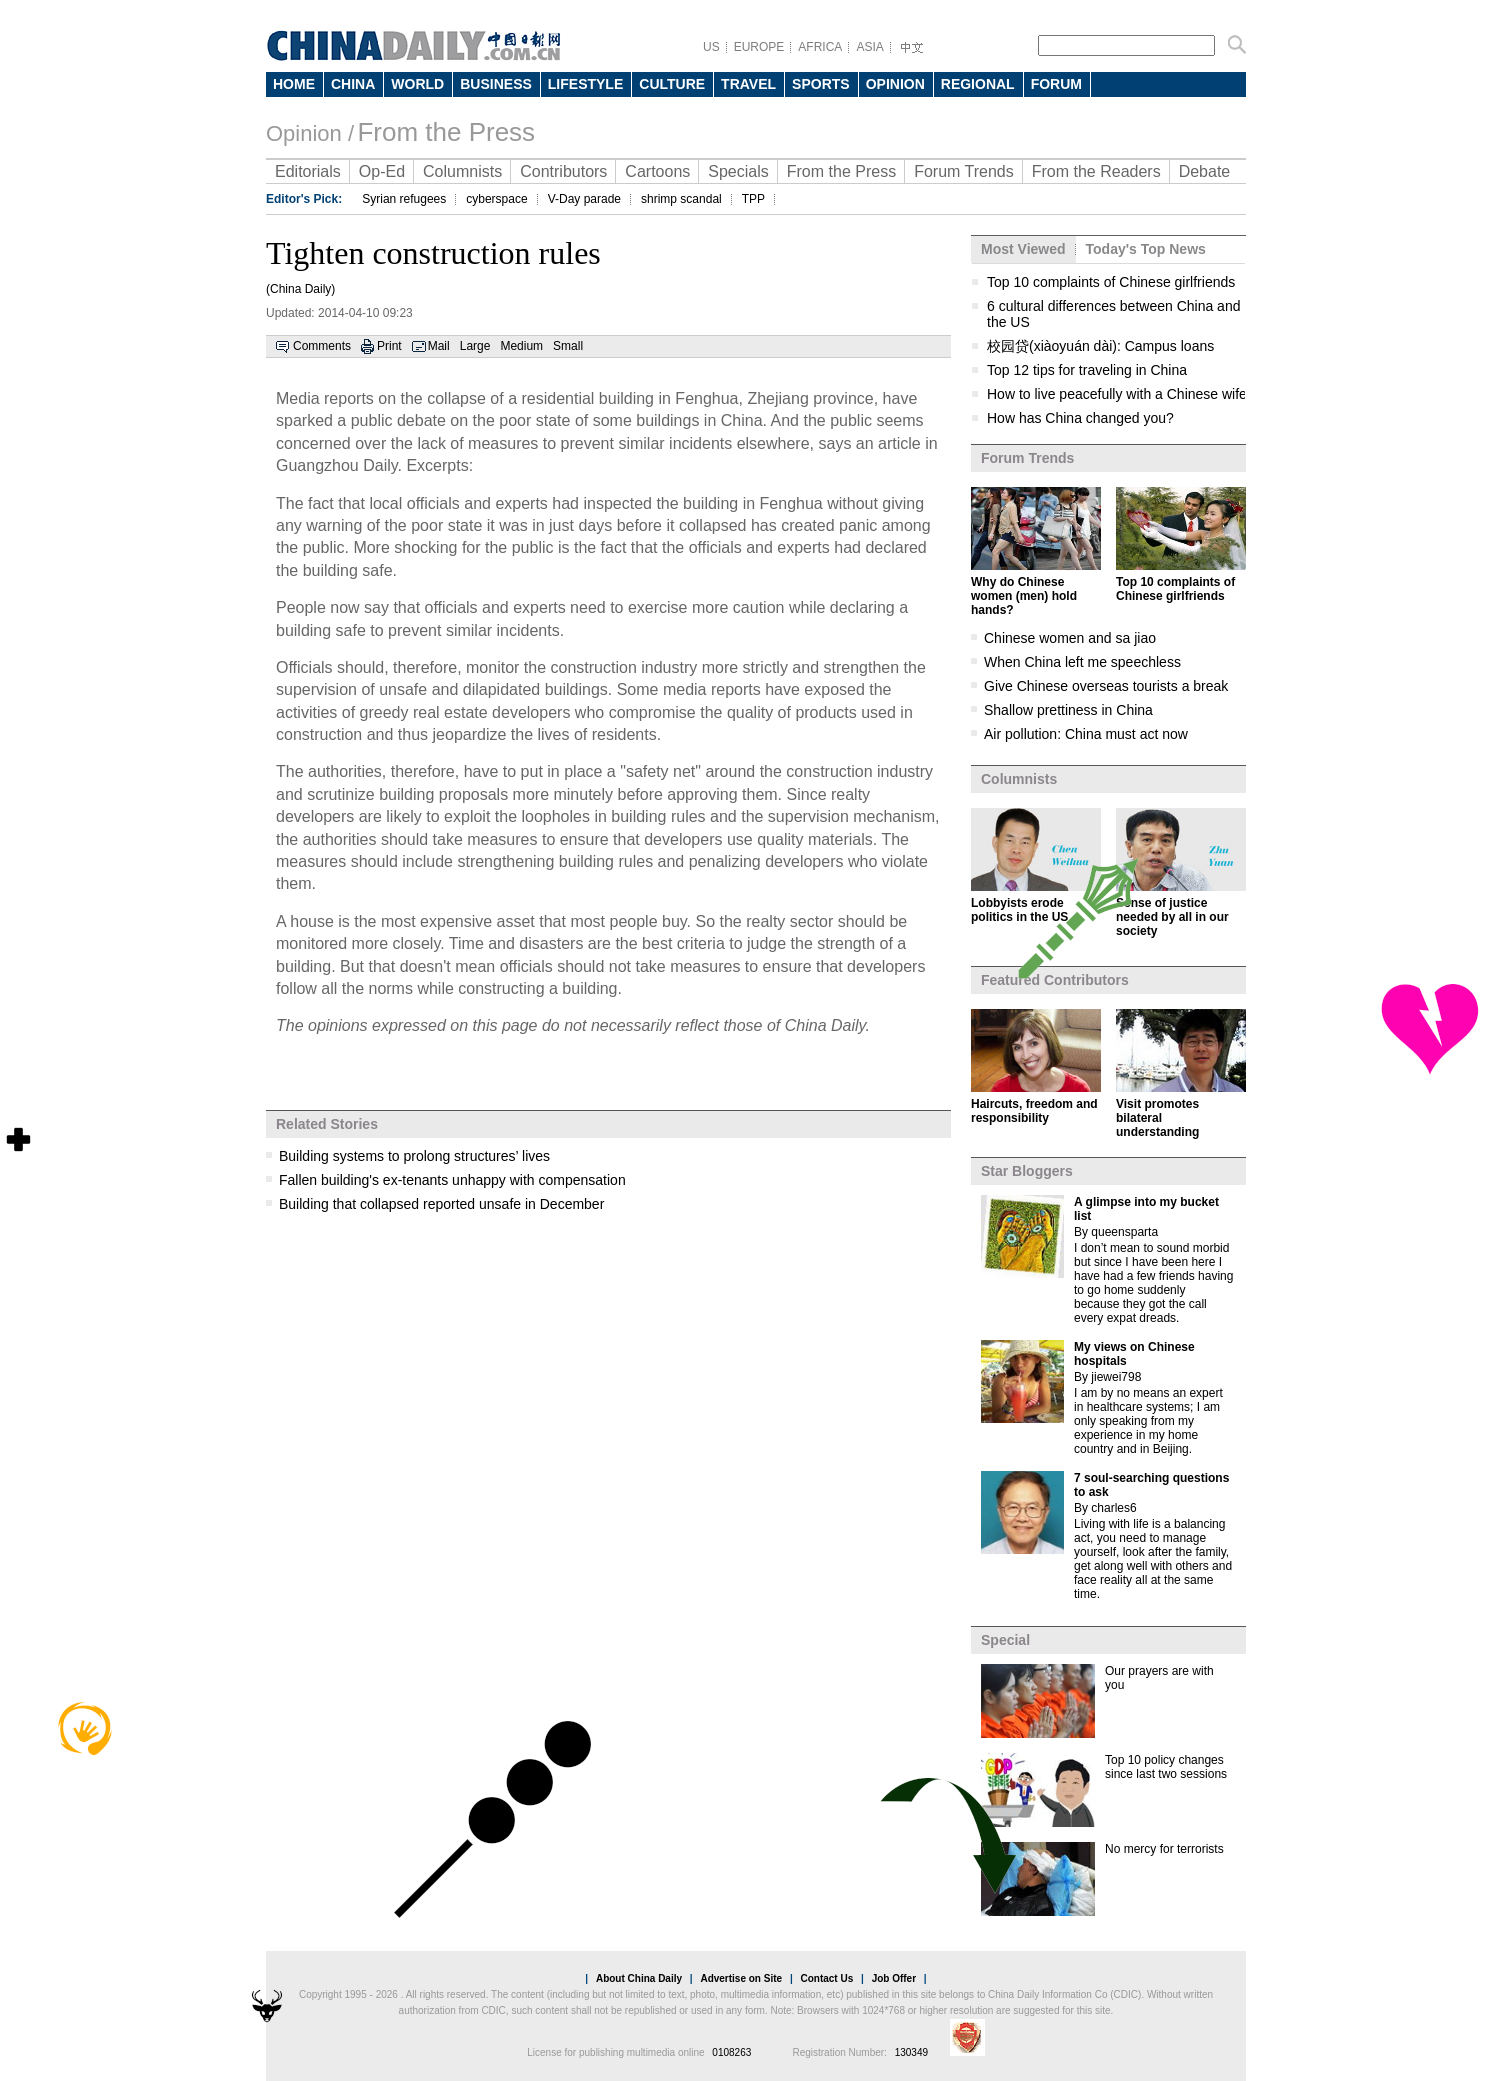 The width and height of the screenshot is (1512, 2081). What do you see at coordinates (18, 1139) in the screenshot?
I see `indicates player health status is normal` at bounding box center [18, 1139].